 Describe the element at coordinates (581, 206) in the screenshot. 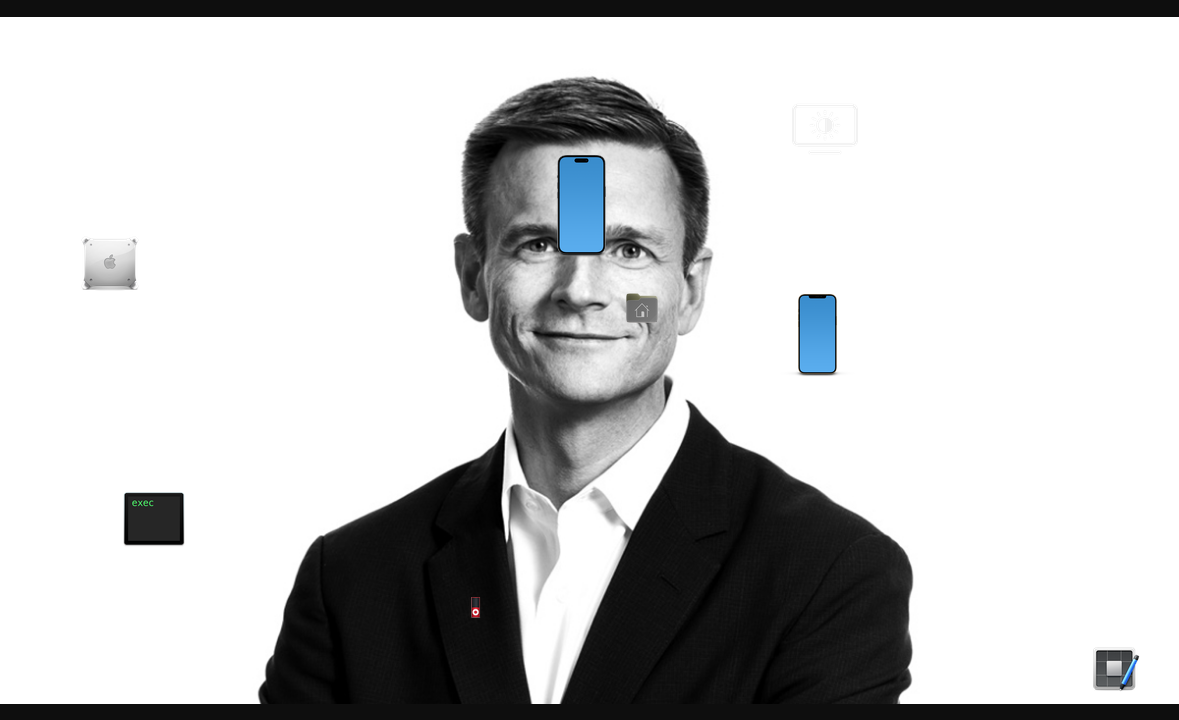

I see `indicates a connected iPhone device` at that location.